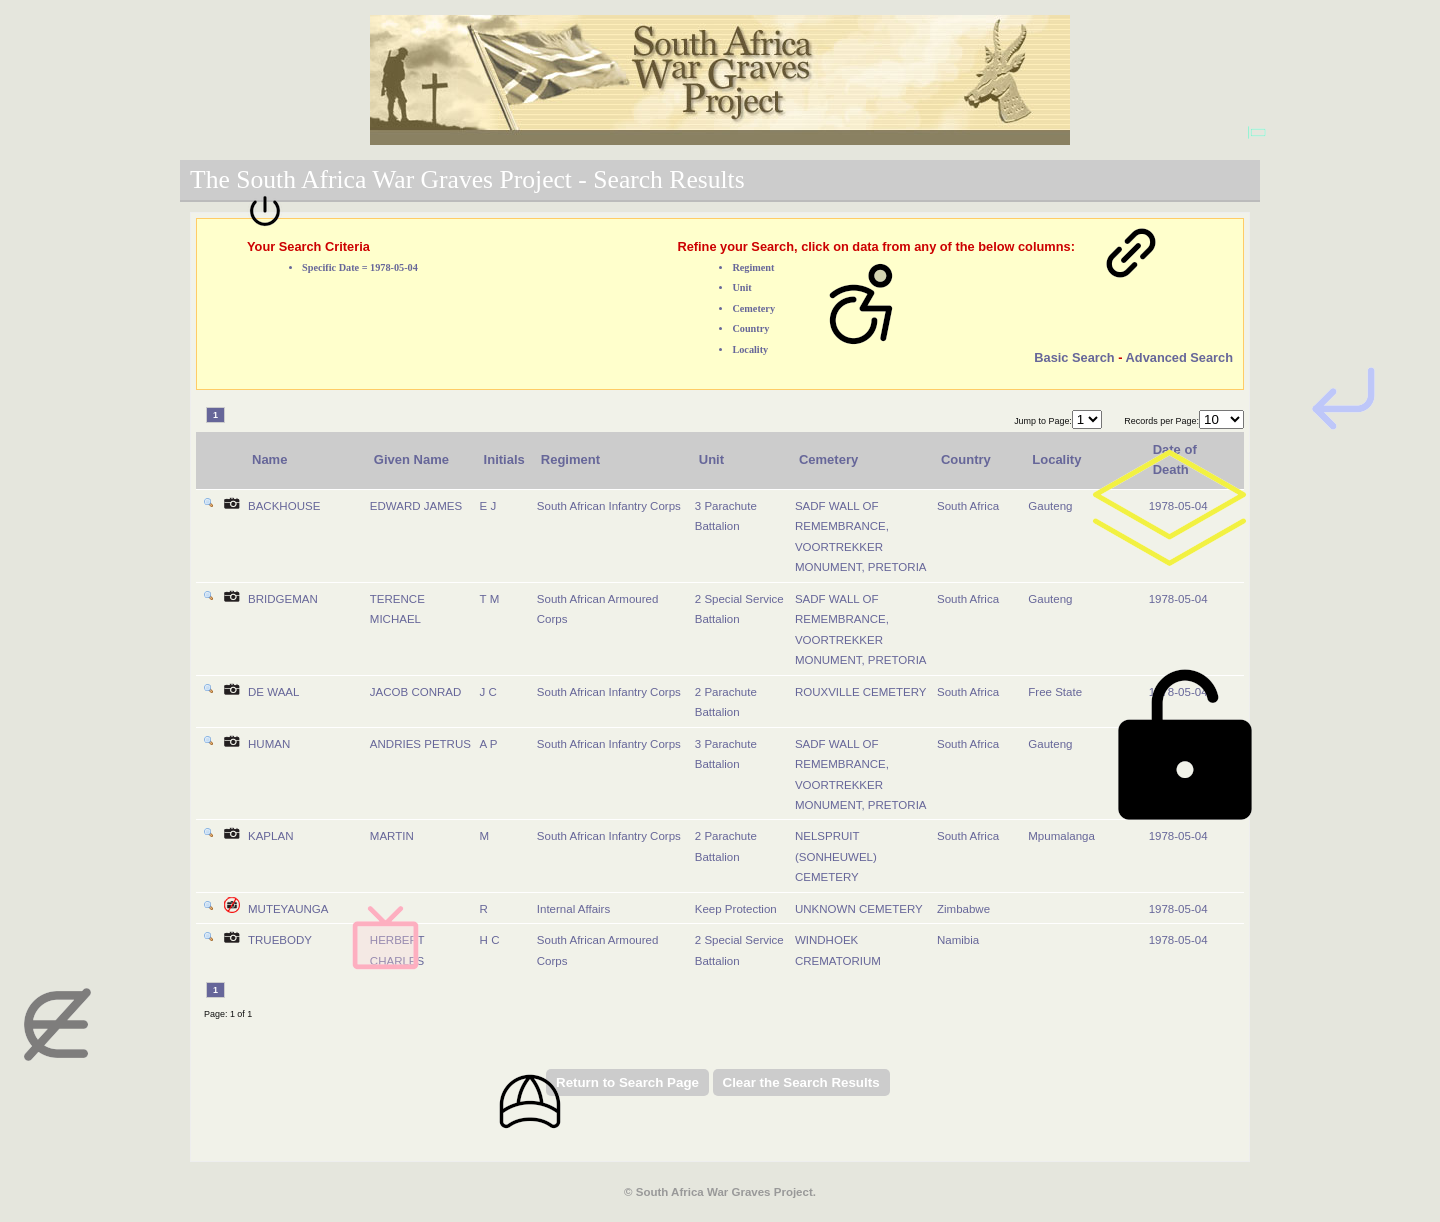 The image size is (1440, 1222). I want to click on indicates item is not part of a set or group, so click(57, 1024).